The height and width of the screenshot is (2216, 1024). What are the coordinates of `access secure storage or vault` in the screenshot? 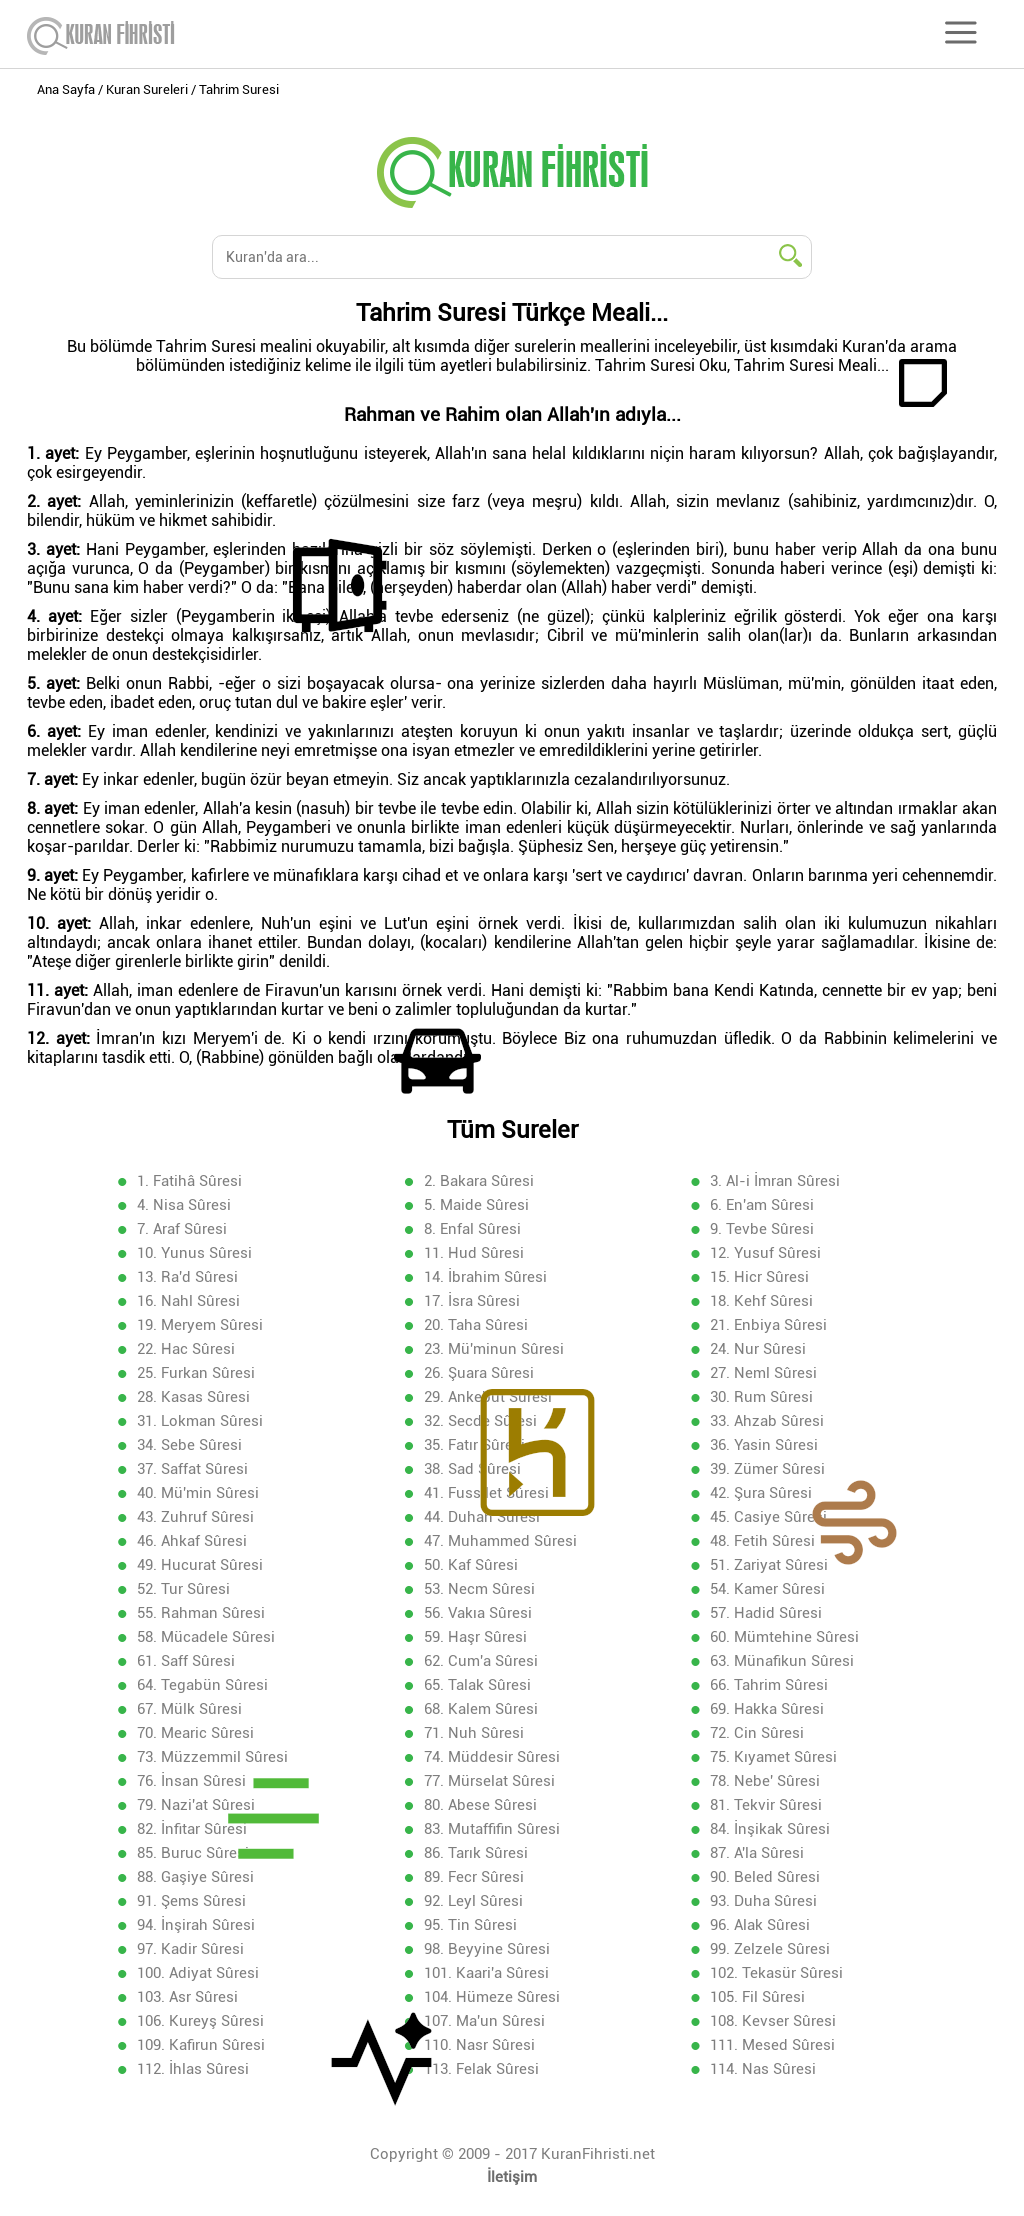 It's located at (337, 587).